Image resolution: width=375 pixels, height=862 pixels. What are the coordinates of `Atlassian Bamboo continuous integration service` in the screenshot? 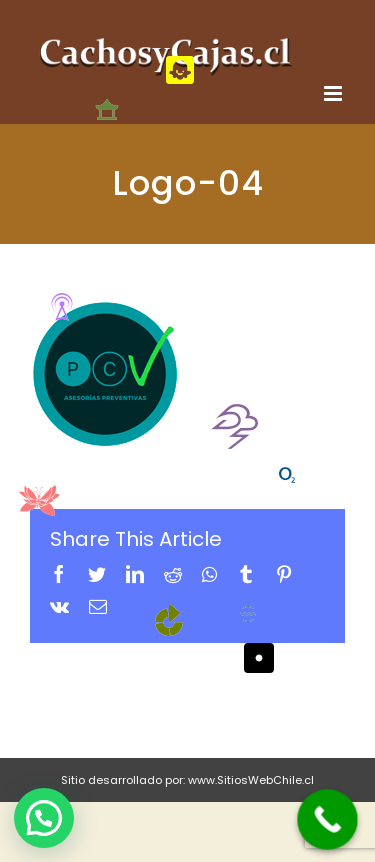 It's located at (169, 620).